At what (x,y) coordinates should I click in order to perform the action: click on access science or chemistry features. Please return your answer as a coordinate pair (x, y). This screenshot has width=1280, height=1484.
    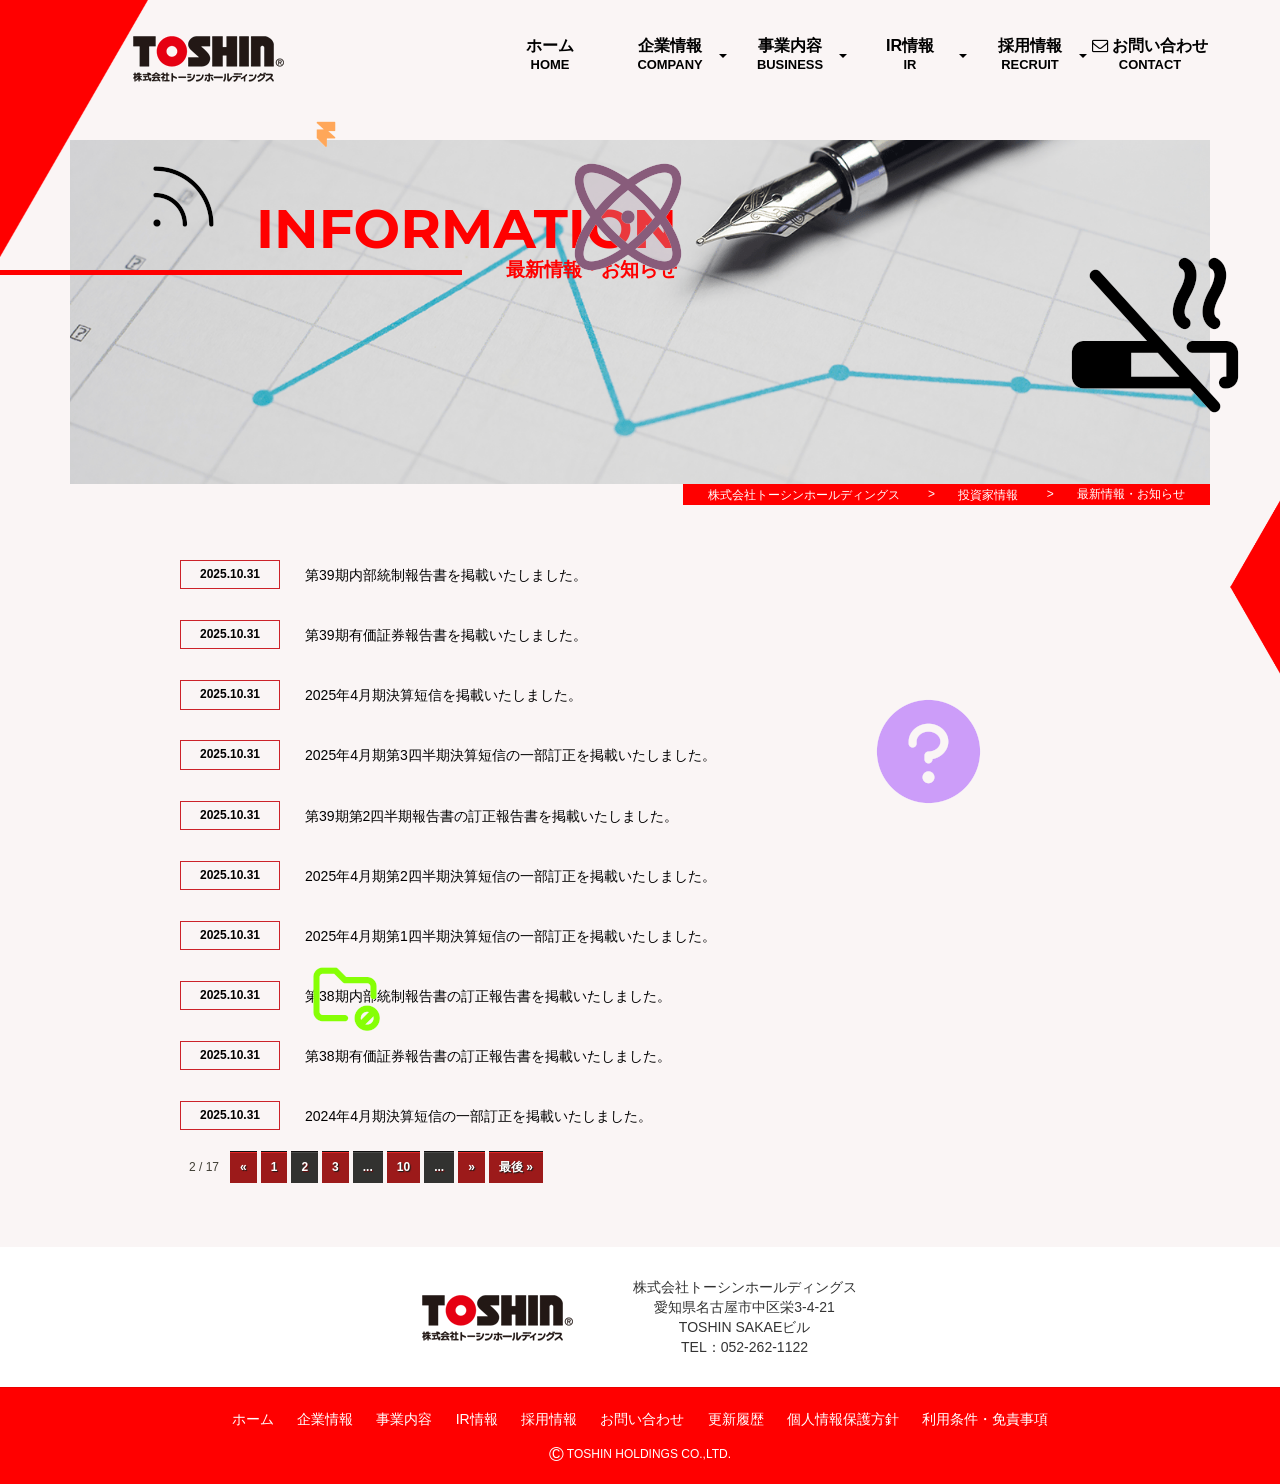
    Looking at the image, I should click on (628, 217).